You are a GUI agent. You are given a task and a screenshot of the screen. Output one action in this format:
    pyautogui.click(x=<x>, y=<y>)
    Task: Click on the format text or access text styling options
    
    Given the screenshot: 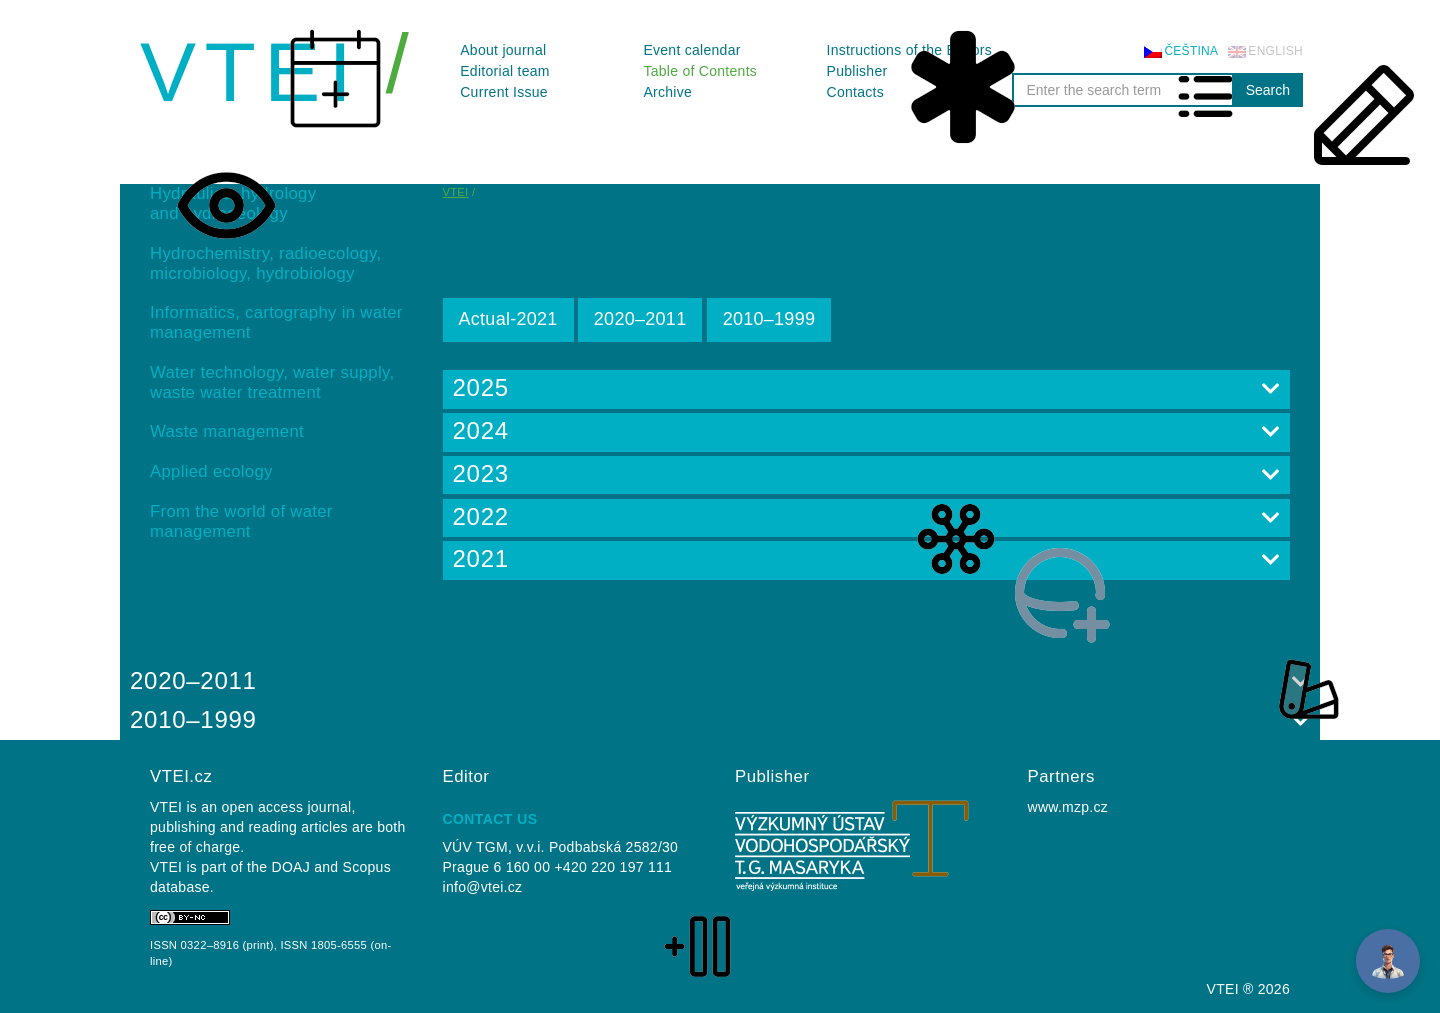 What is the action you would take?
    pyautogui.click(x=930, y=838)
    